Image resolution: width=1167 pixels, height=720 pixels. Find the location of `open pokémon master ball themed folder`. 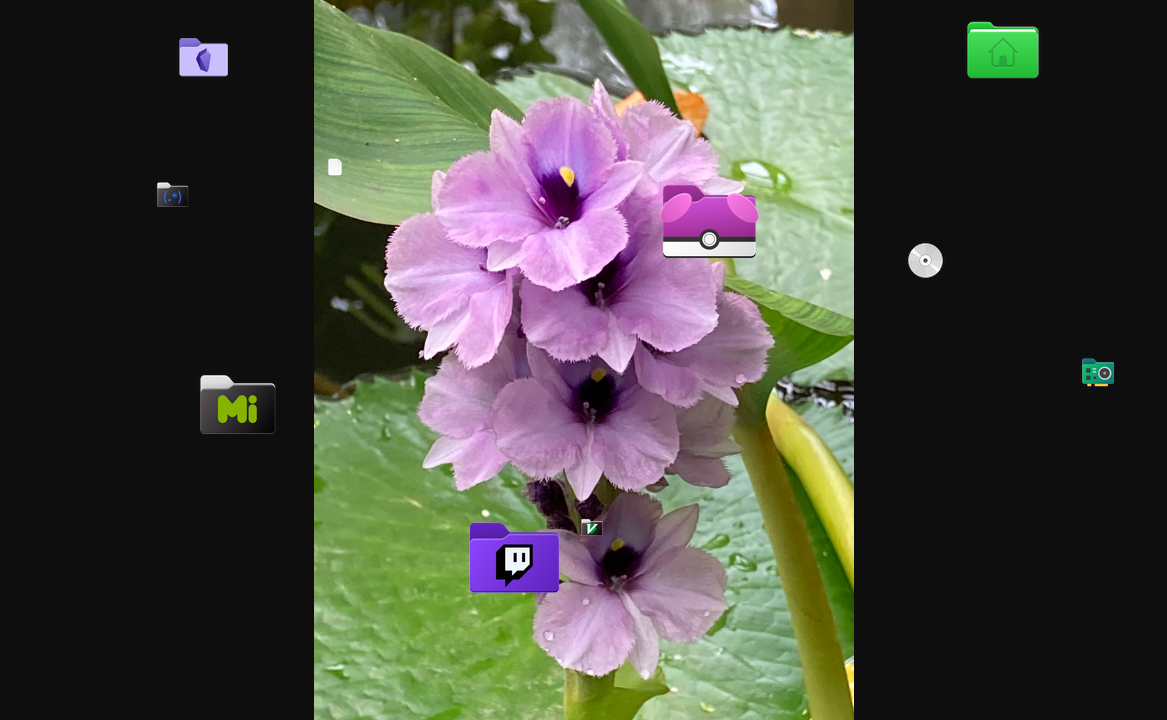

open pokémon master ball themed folder is located at coordinates (709, 224).